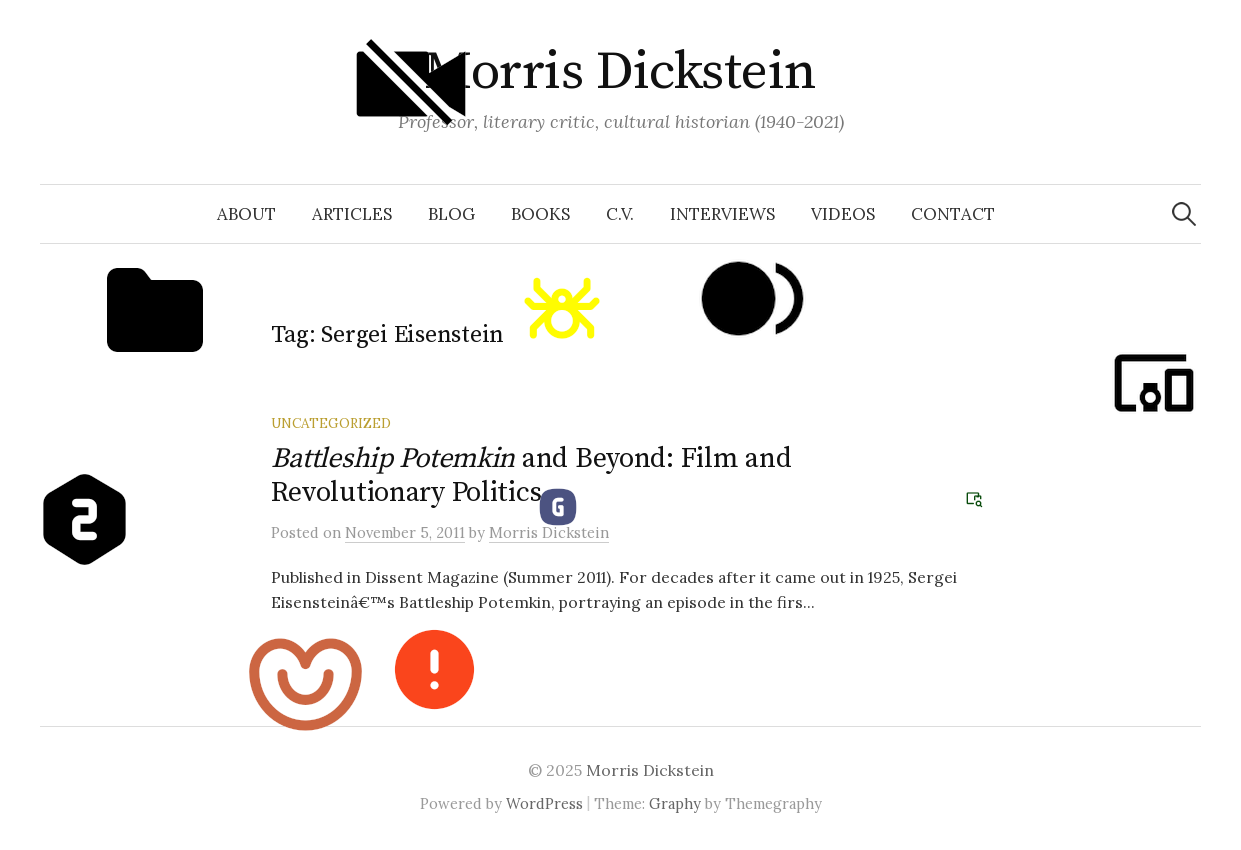  What do you see at coordinates (305, 684) in the screenshot?
I see `open badoo dating app` at bounding box center [305, 684].